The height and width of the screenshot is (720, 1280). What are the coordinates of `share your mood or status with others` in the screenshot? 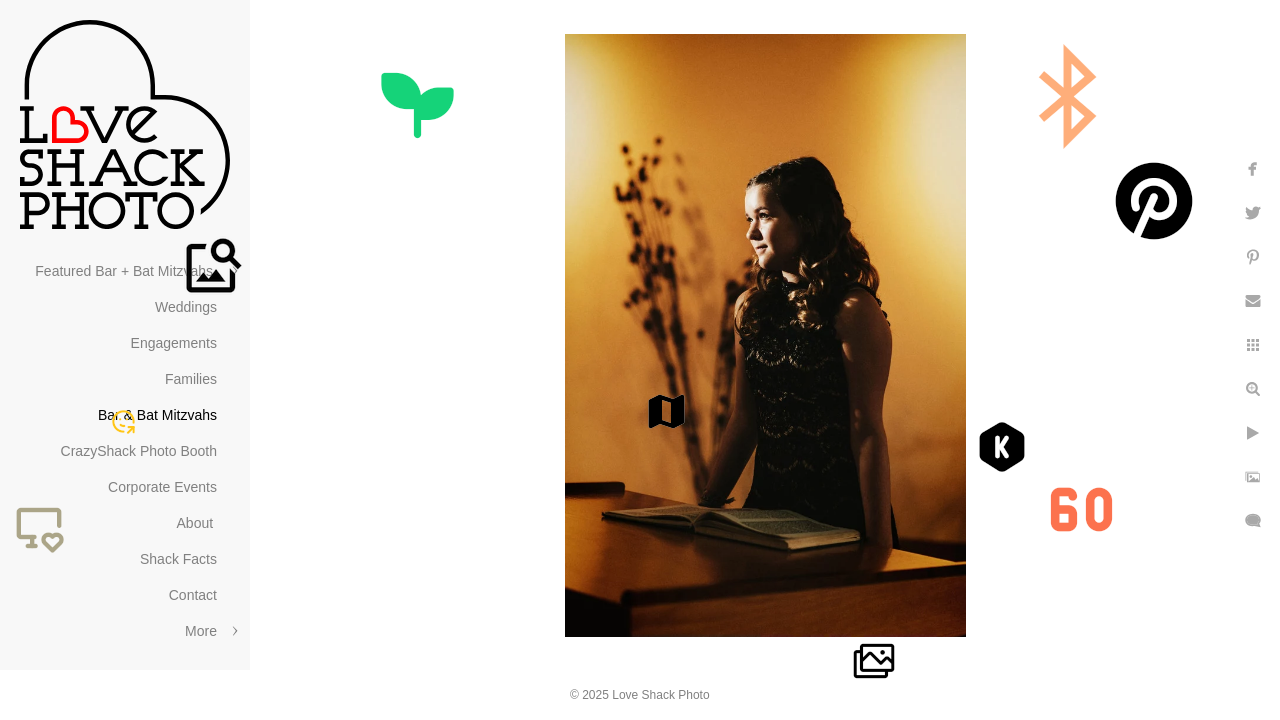 It's located at (123, 421).